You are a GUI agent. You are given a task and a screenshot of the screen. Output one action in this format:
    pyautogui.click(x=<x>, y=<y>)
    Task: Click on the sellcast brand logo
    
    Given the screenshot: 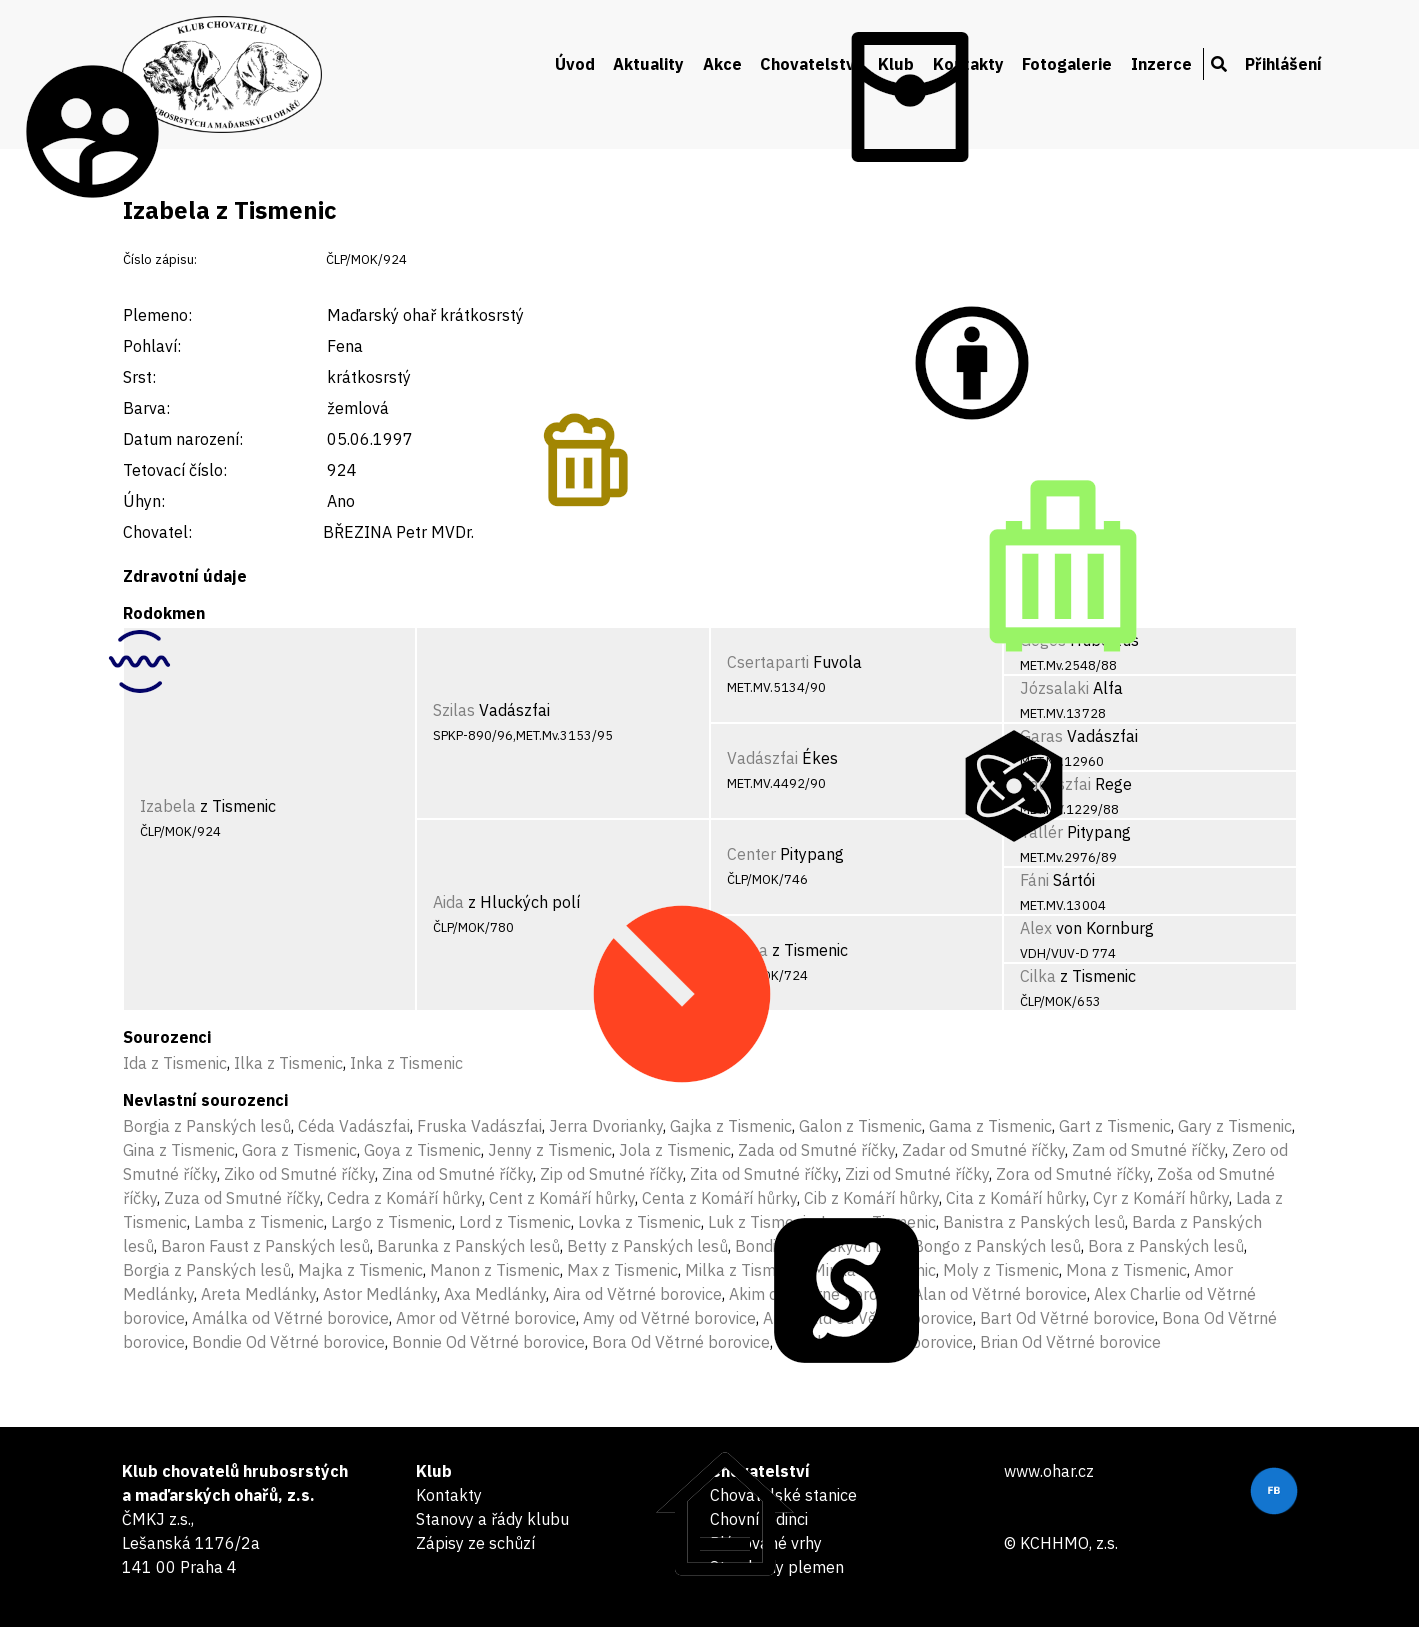 What is the action you would take?
    pyautogui.click(x=846, y=1290)
    